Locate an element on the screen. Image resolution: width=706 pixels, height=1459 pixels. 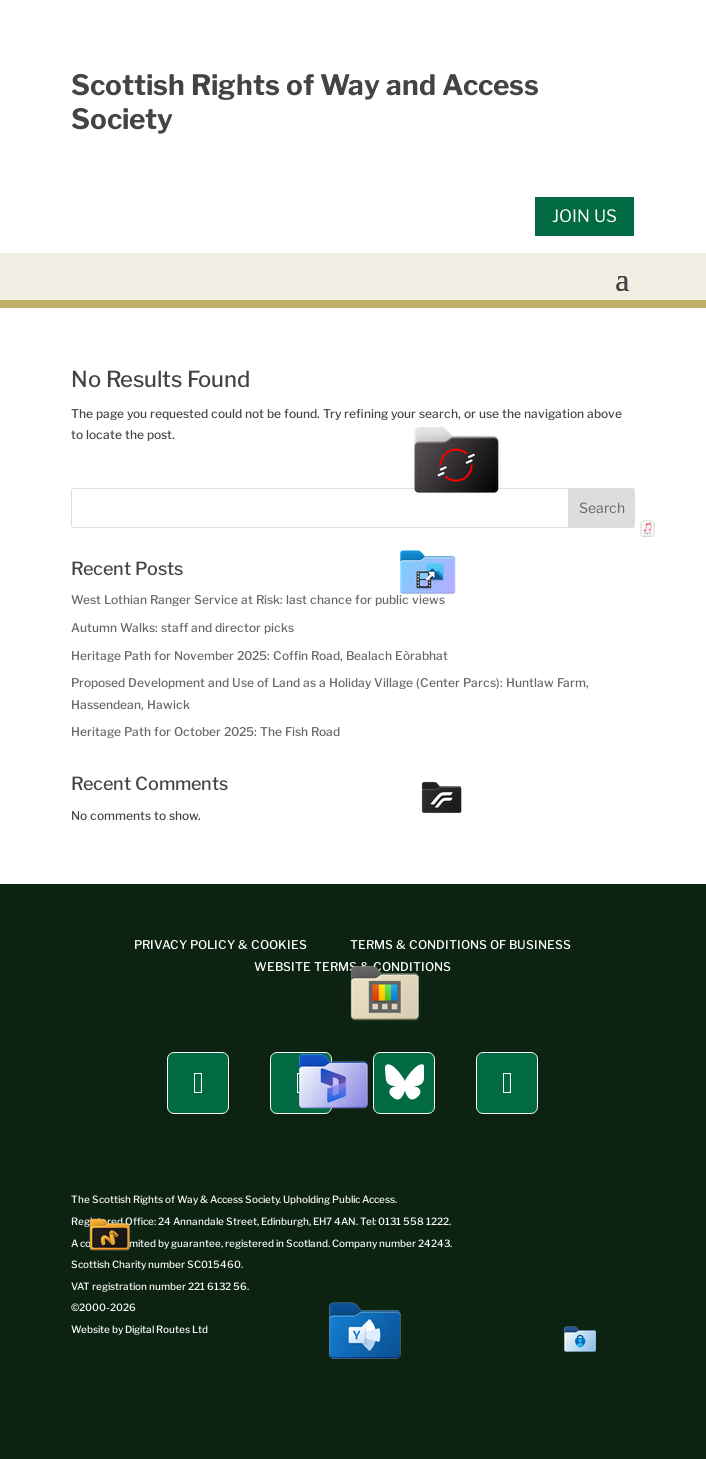
folder containing OpenShift project files is located at coordinates (456, 462).